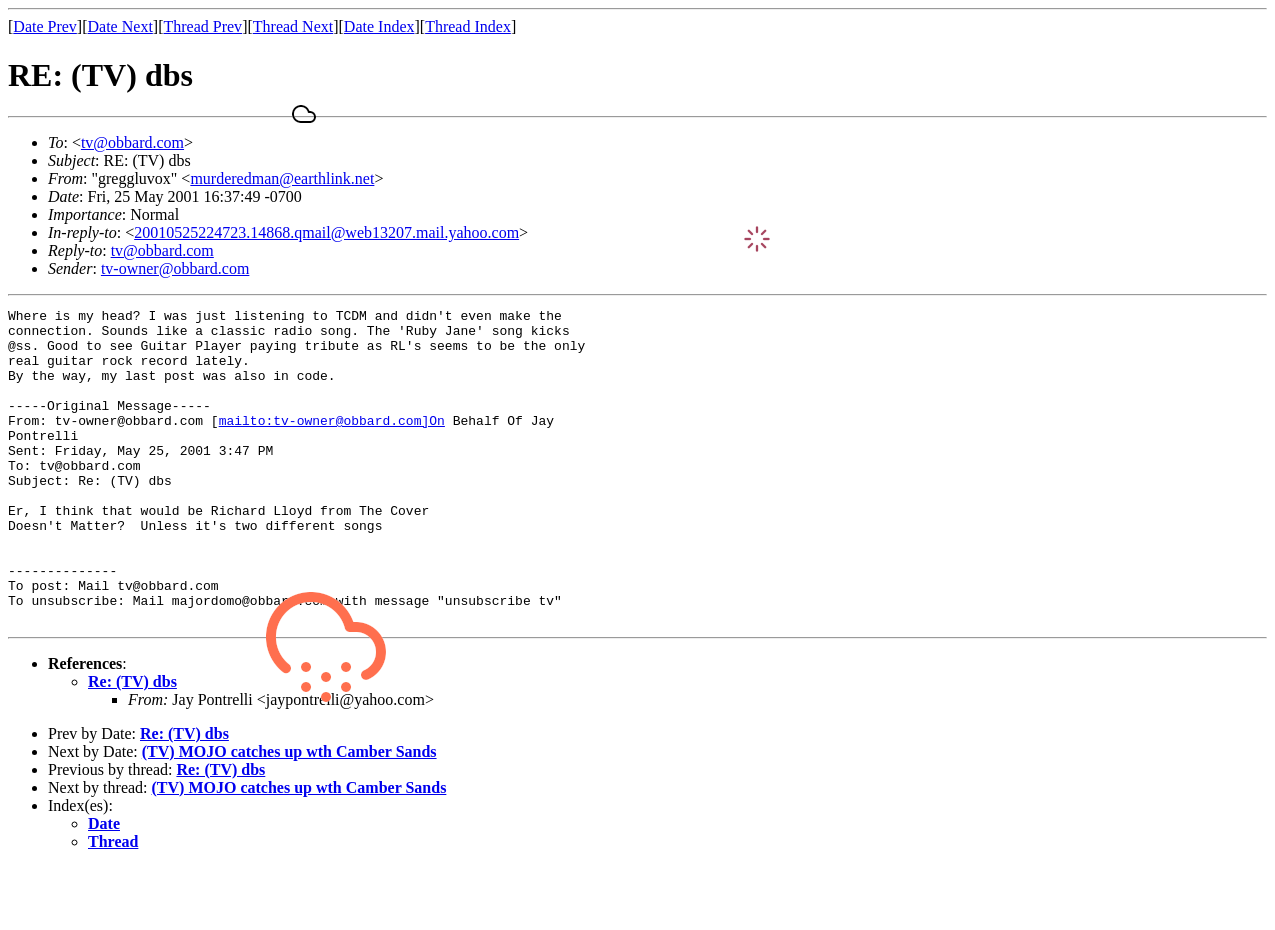 Image resolution: width=1275 pixels, height=930 pixels. I want to click on content is loading, so click(757, 239).